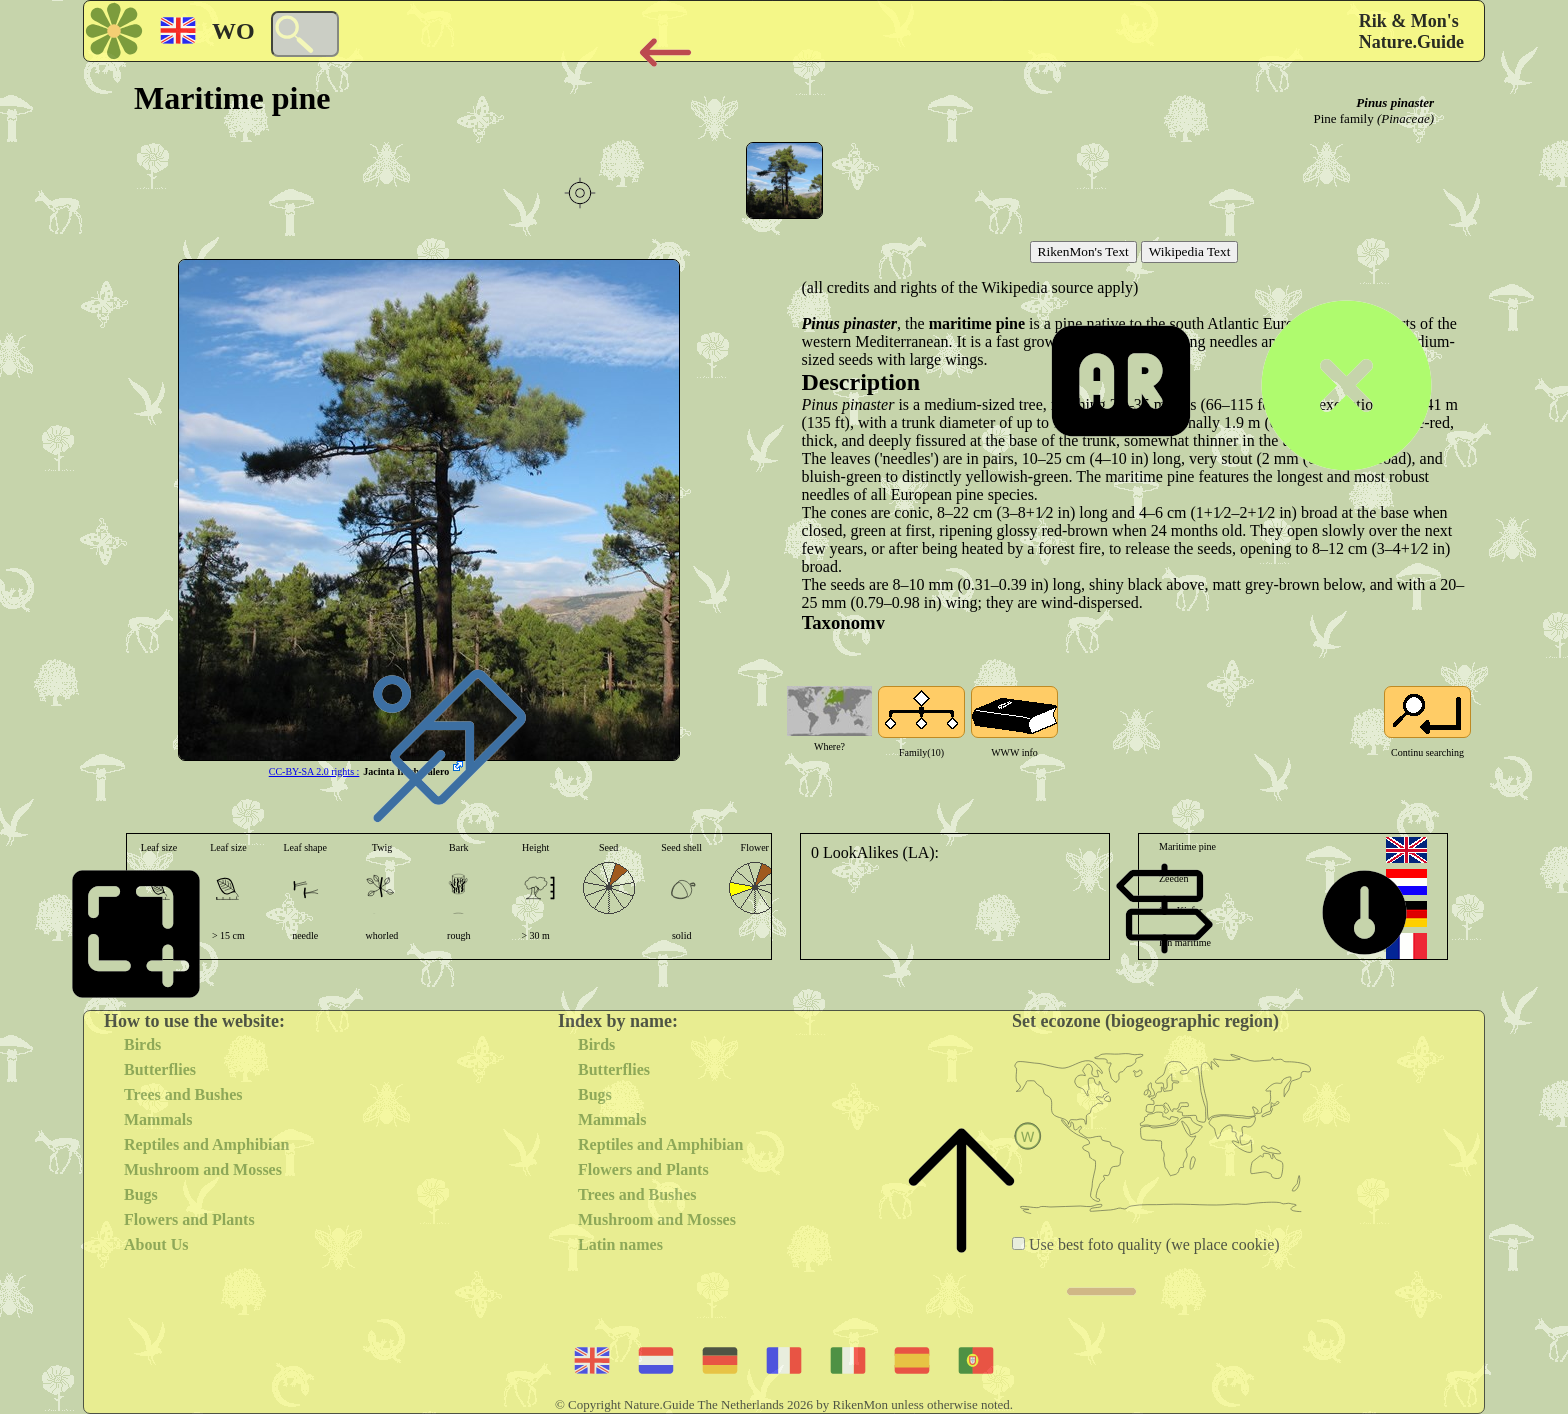 The height and width of the screenshot is (1414, 1568). Describe the element at coordinates (1346, 385) in the screenshot. I see `close or dismiss a dialog` at that location.